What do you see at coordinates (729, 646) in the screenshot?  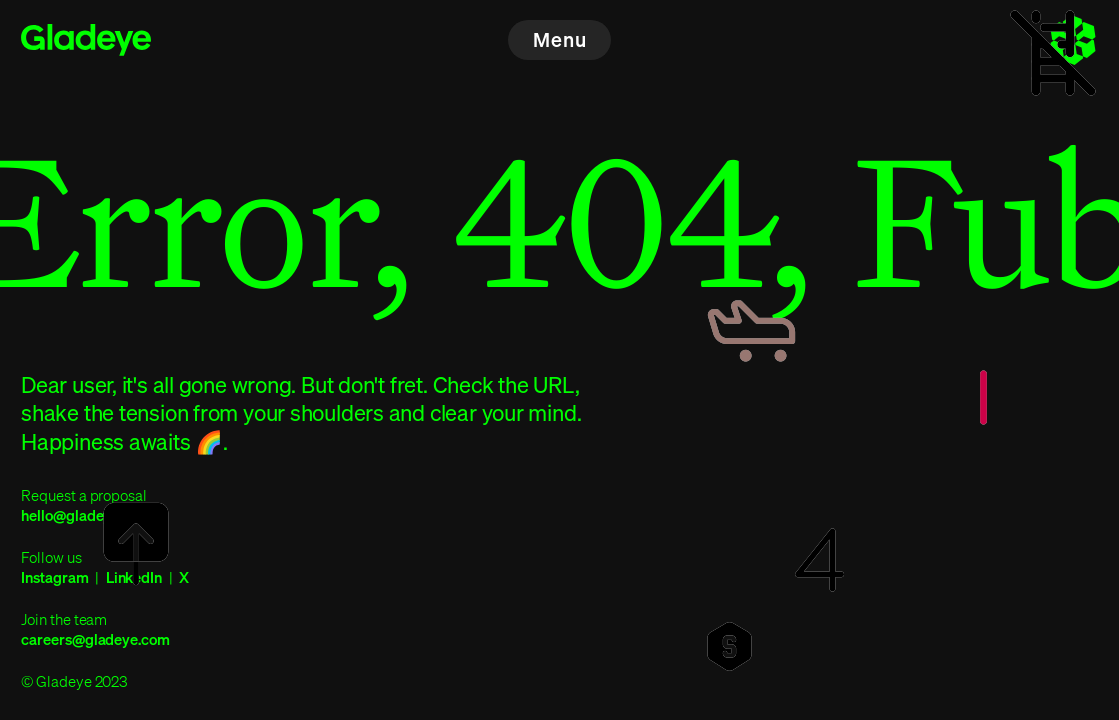 I see `indicates a service or feature starting with "S"` at bounding box center [729, 646].